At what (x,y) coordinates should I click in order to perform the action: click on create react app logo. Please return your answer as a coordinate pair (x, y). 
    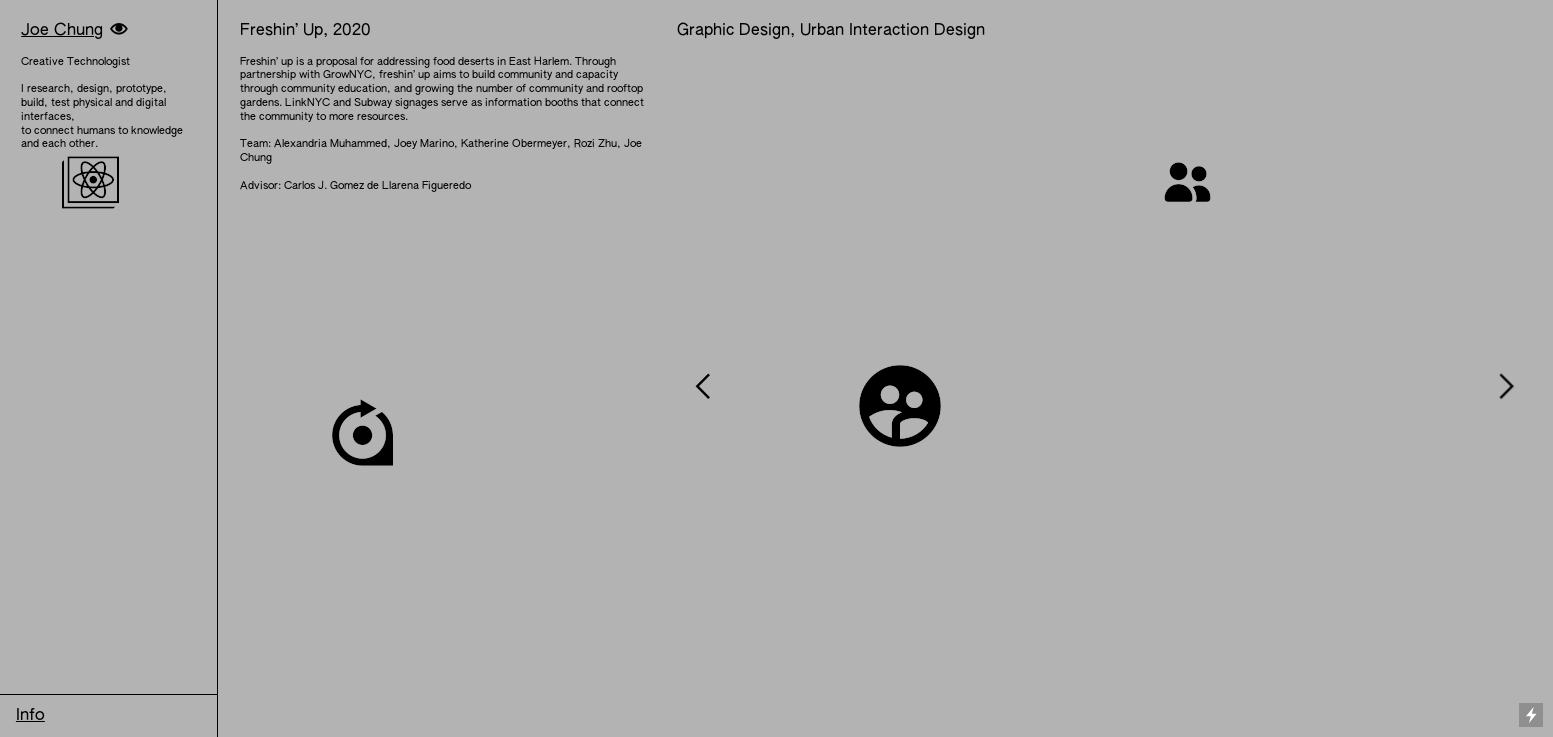
    Looking at the image, I should click on (90, 182).